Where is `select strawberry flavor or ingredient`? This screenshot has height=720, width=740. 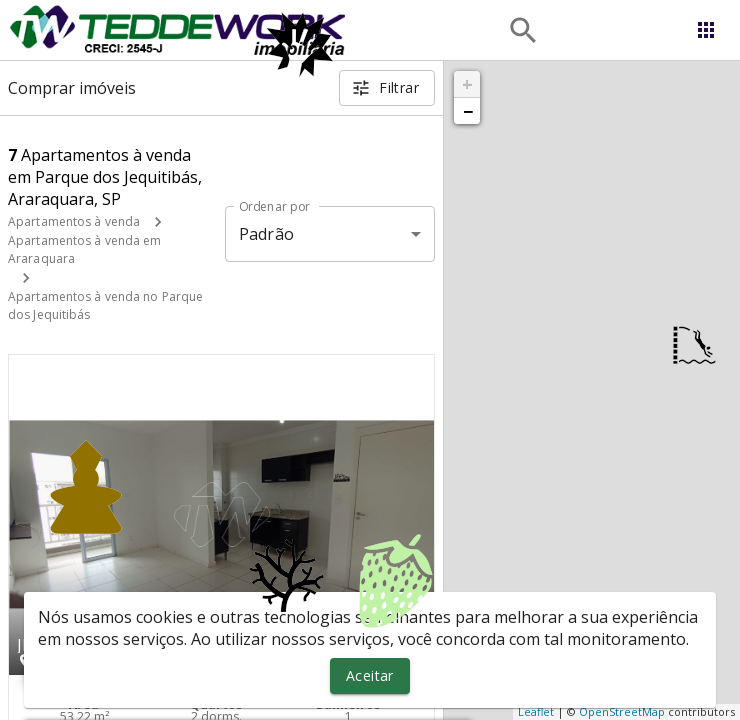
select strawberry flavor or ingredient is located at coordinates (396, 581).